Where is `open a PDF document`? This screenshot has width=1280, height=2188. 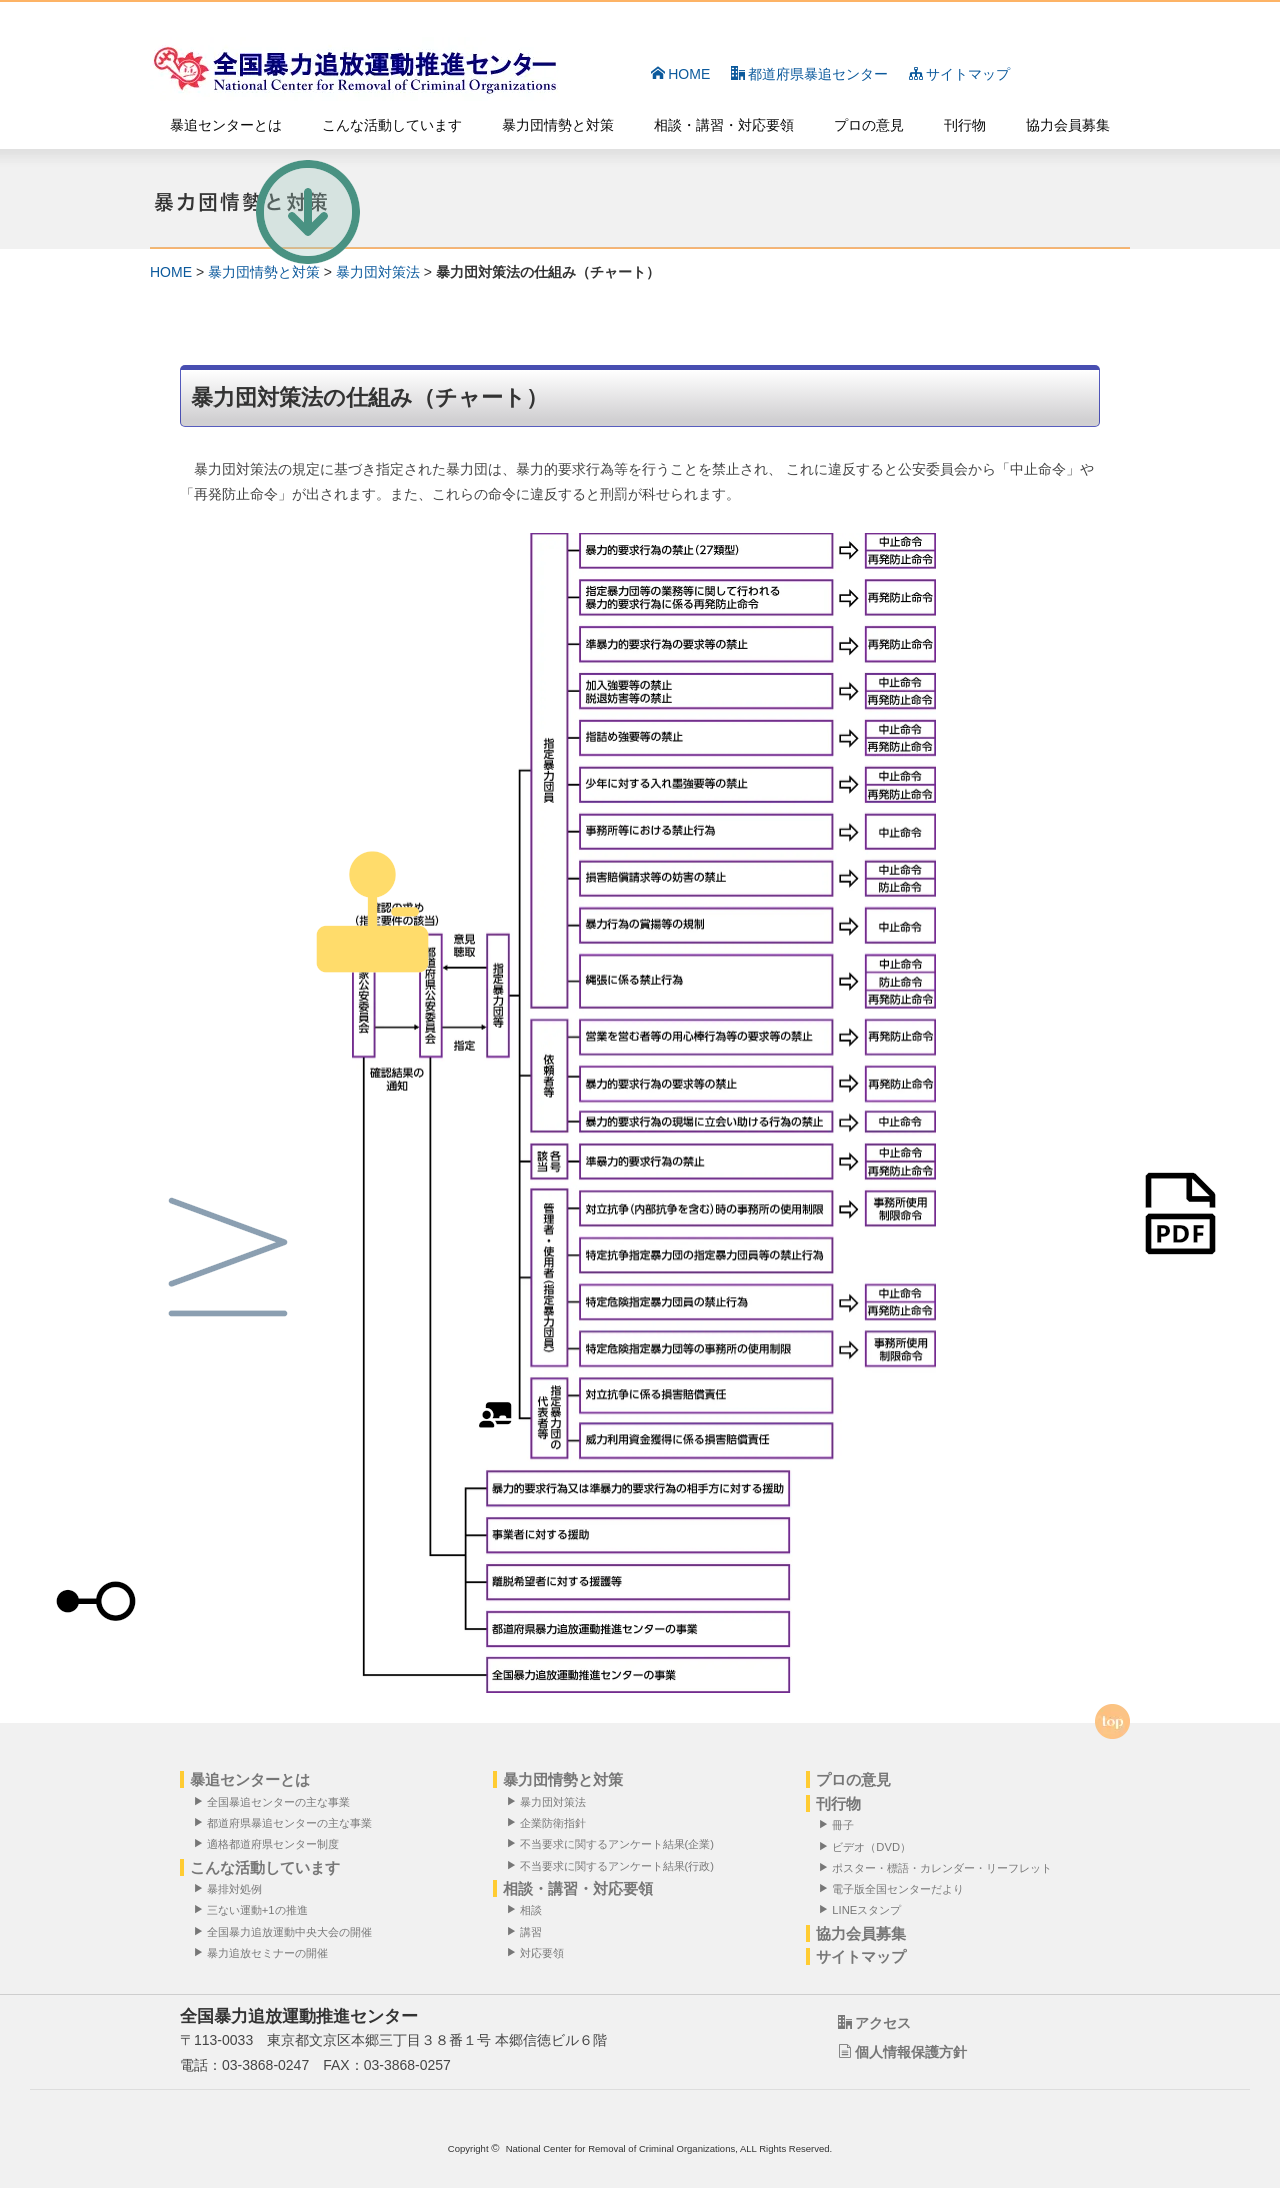 open a PDF document is located at coordinates (1180, 1213).